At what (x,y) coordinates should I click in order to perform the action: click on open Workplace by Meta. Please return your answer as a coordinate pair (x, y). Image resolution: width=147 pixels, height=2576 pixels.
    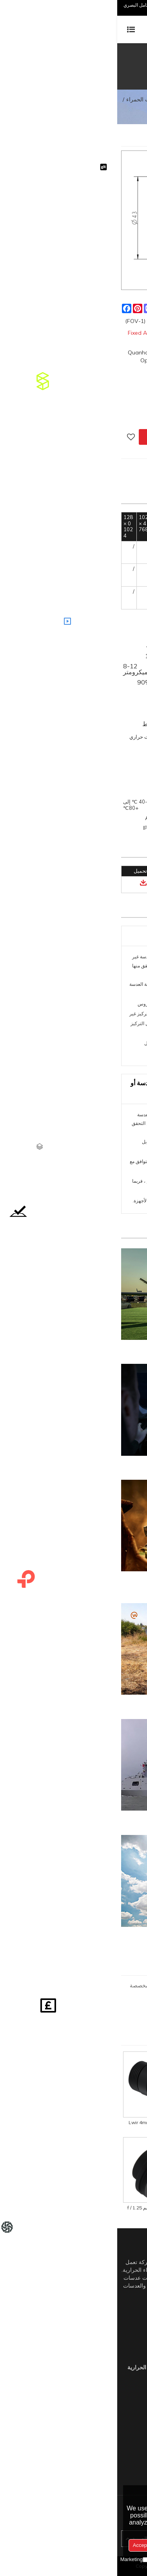
    Looking at the image, I should click on (134, 1615).